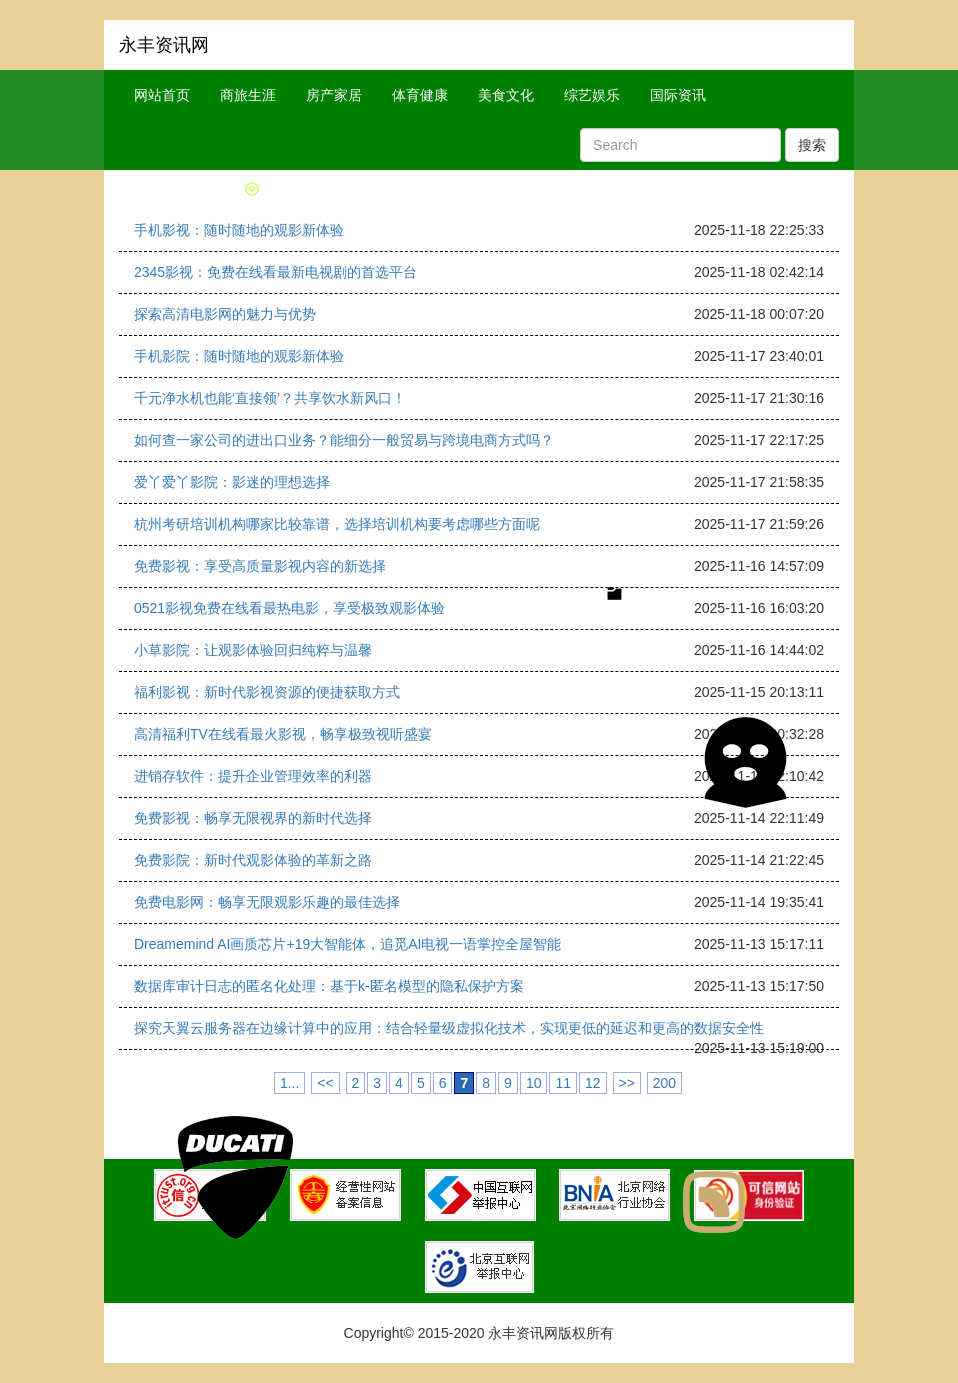  I want to click on indicates criminal or suspicious user profile, so click(745, 762).